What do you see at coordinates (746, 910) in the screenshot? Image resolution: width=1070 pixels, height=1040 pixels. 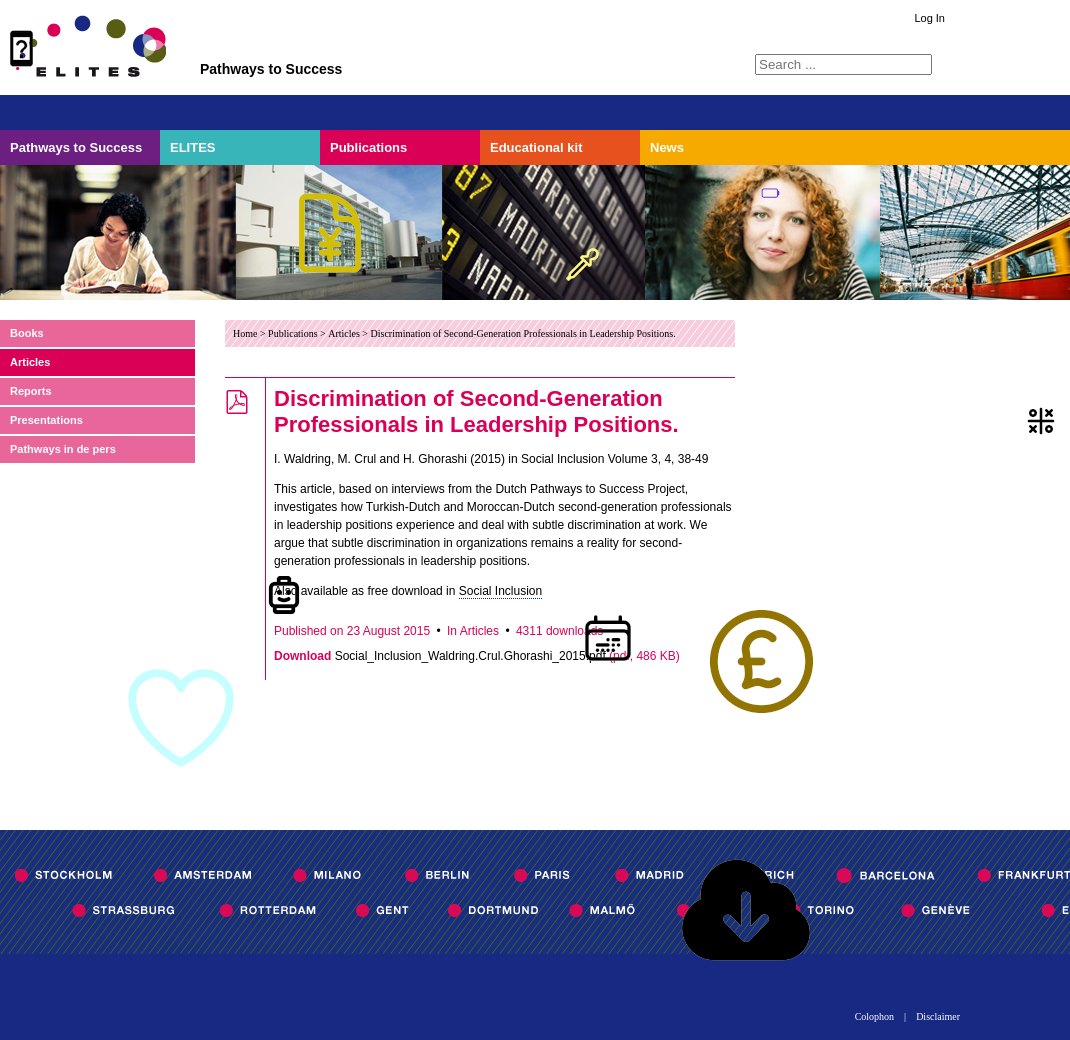 I see `download from cloud storage` at bounding box center [746, 910].